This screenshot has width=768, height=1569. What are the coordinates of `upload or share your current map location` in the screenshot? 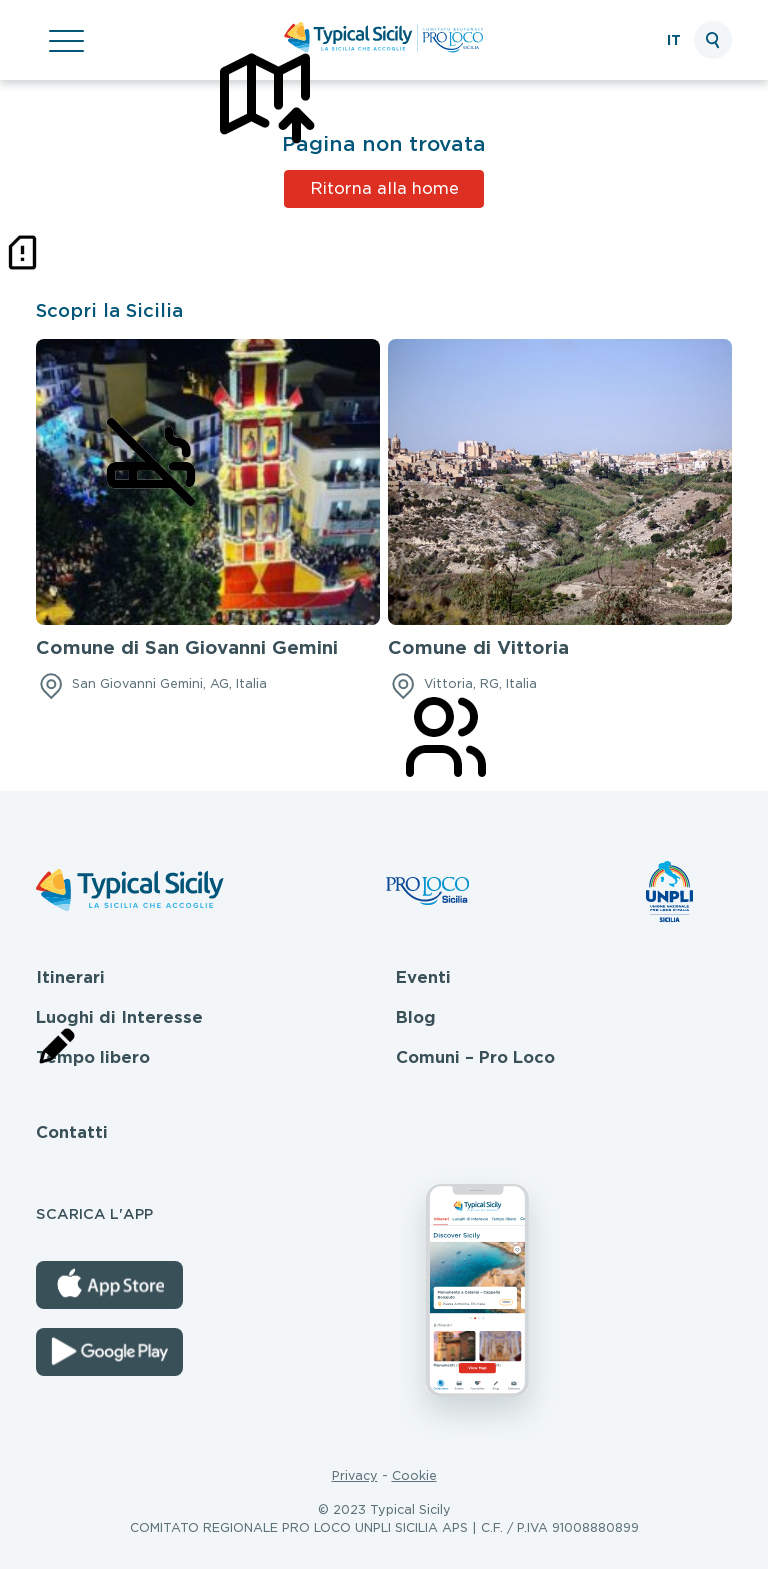 It's located at (265, 94).